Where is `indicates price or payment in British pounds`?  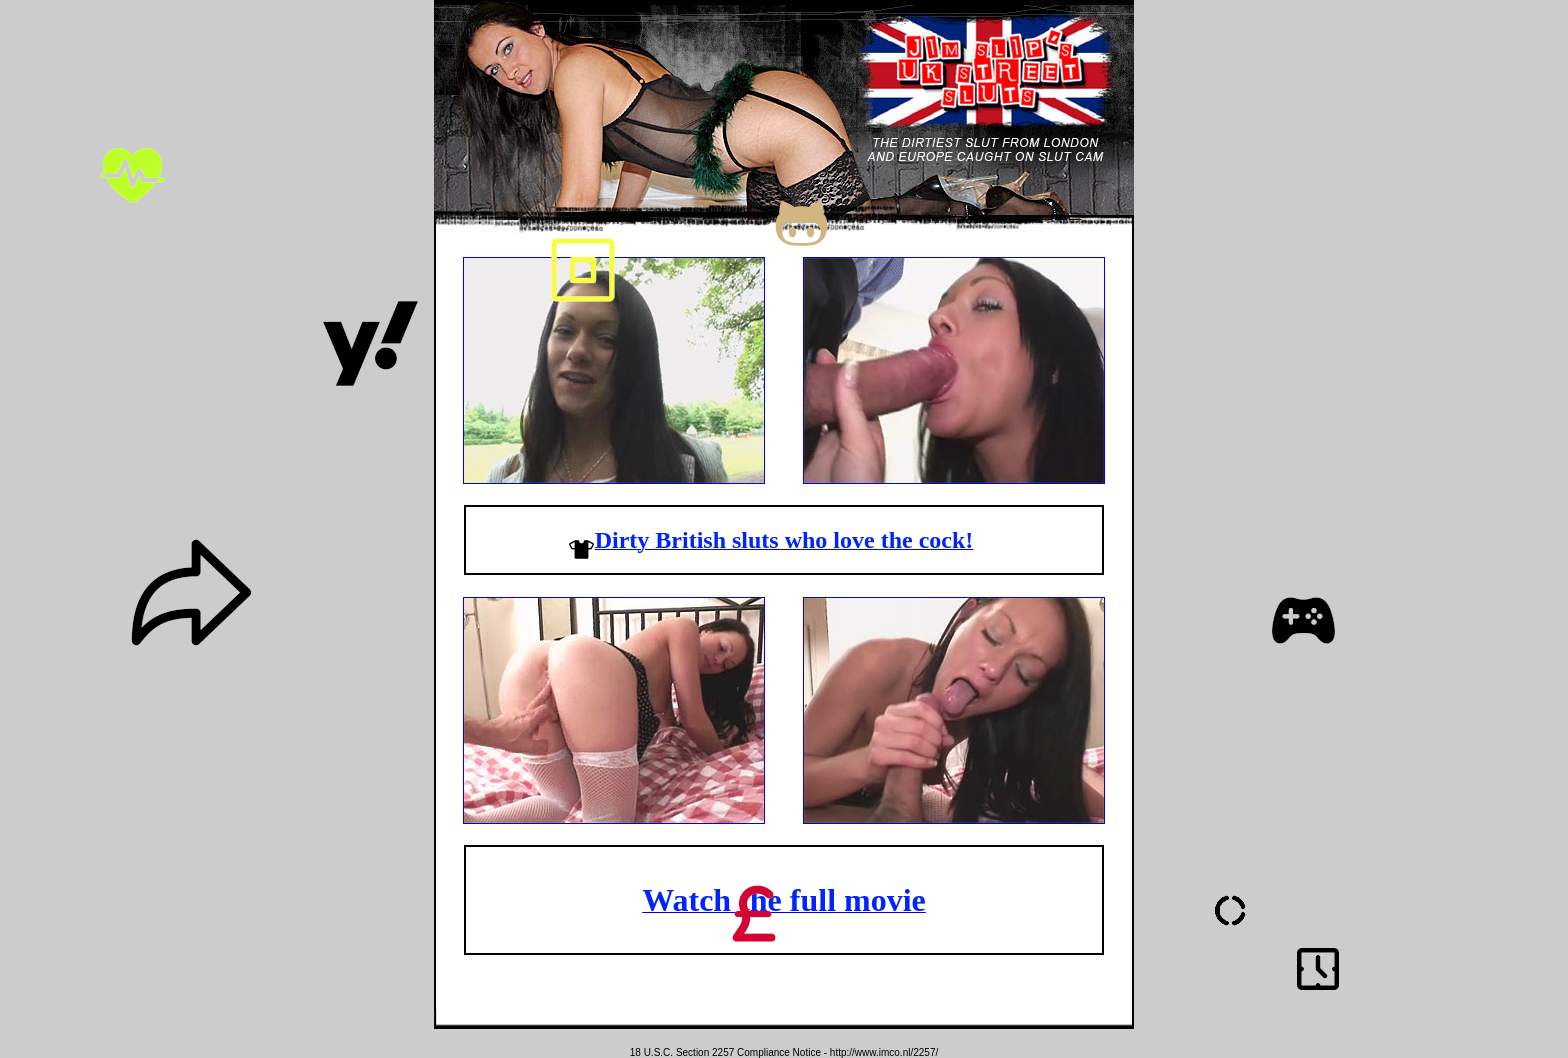 indicates price or payment in British pounds is located at coordinates (755, 913).